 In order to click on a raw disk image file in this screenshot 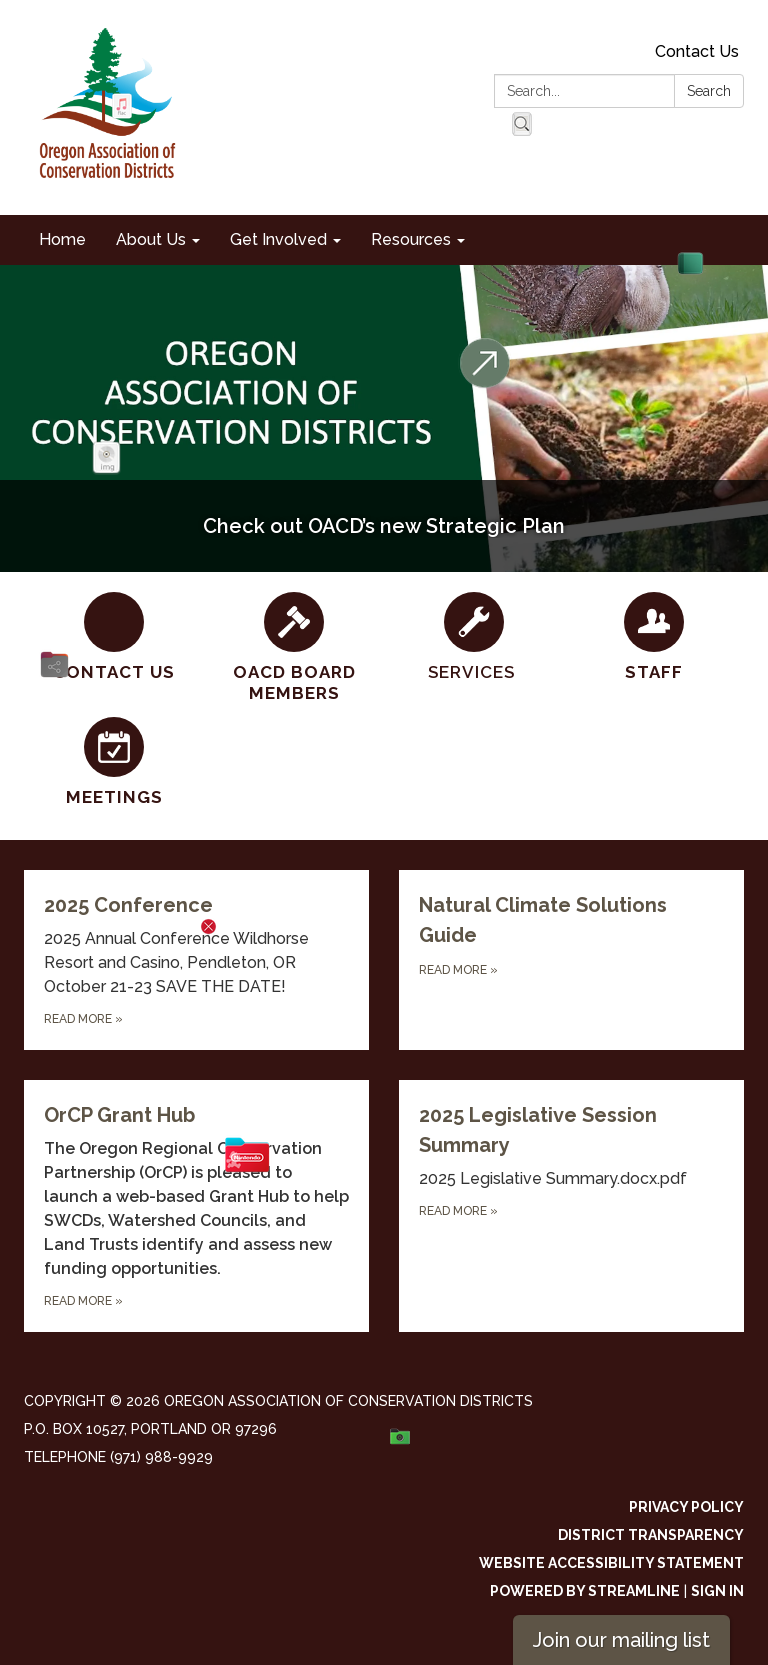, I will do `click(106, 457)`.